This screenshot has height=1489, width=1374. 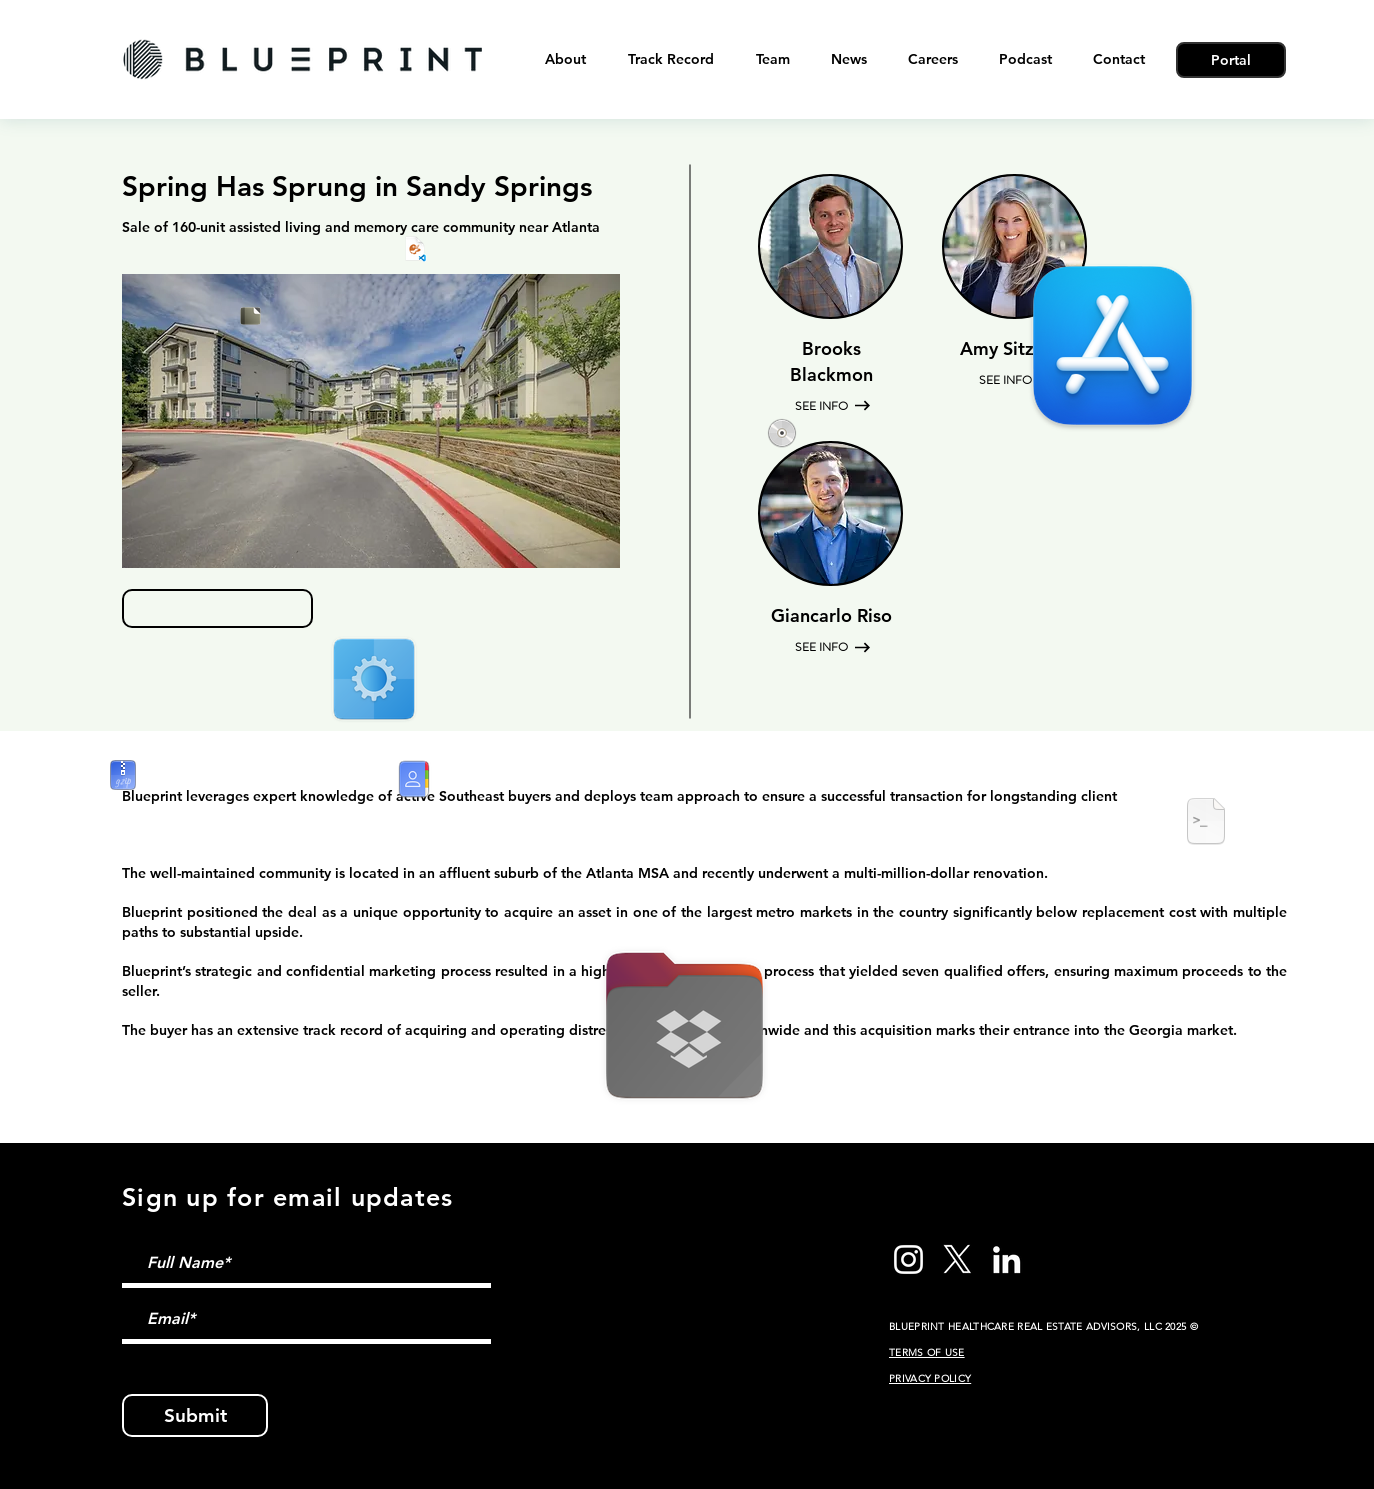 I want to click on open the contacts app, so click(x=414, y=779).